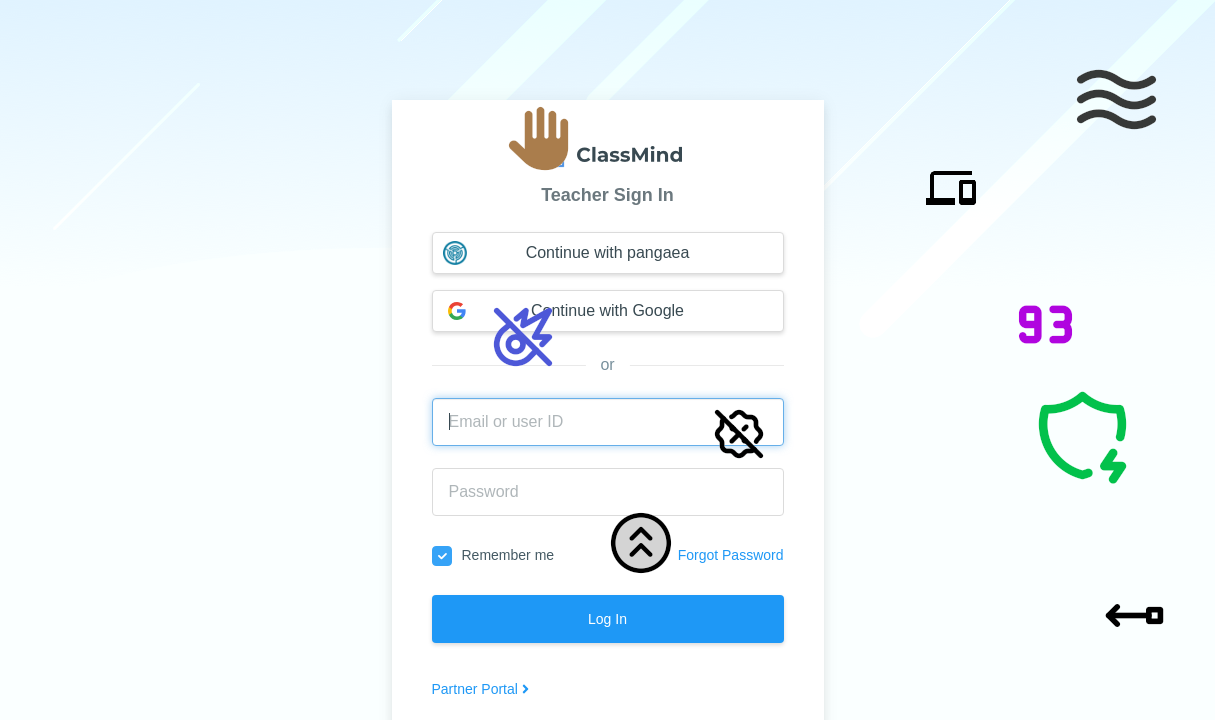 This screenshot has height=720, width=1215. Describe the element at coordinates (739, 434) in the screenshot. I see `indicates no discount available` at that location.